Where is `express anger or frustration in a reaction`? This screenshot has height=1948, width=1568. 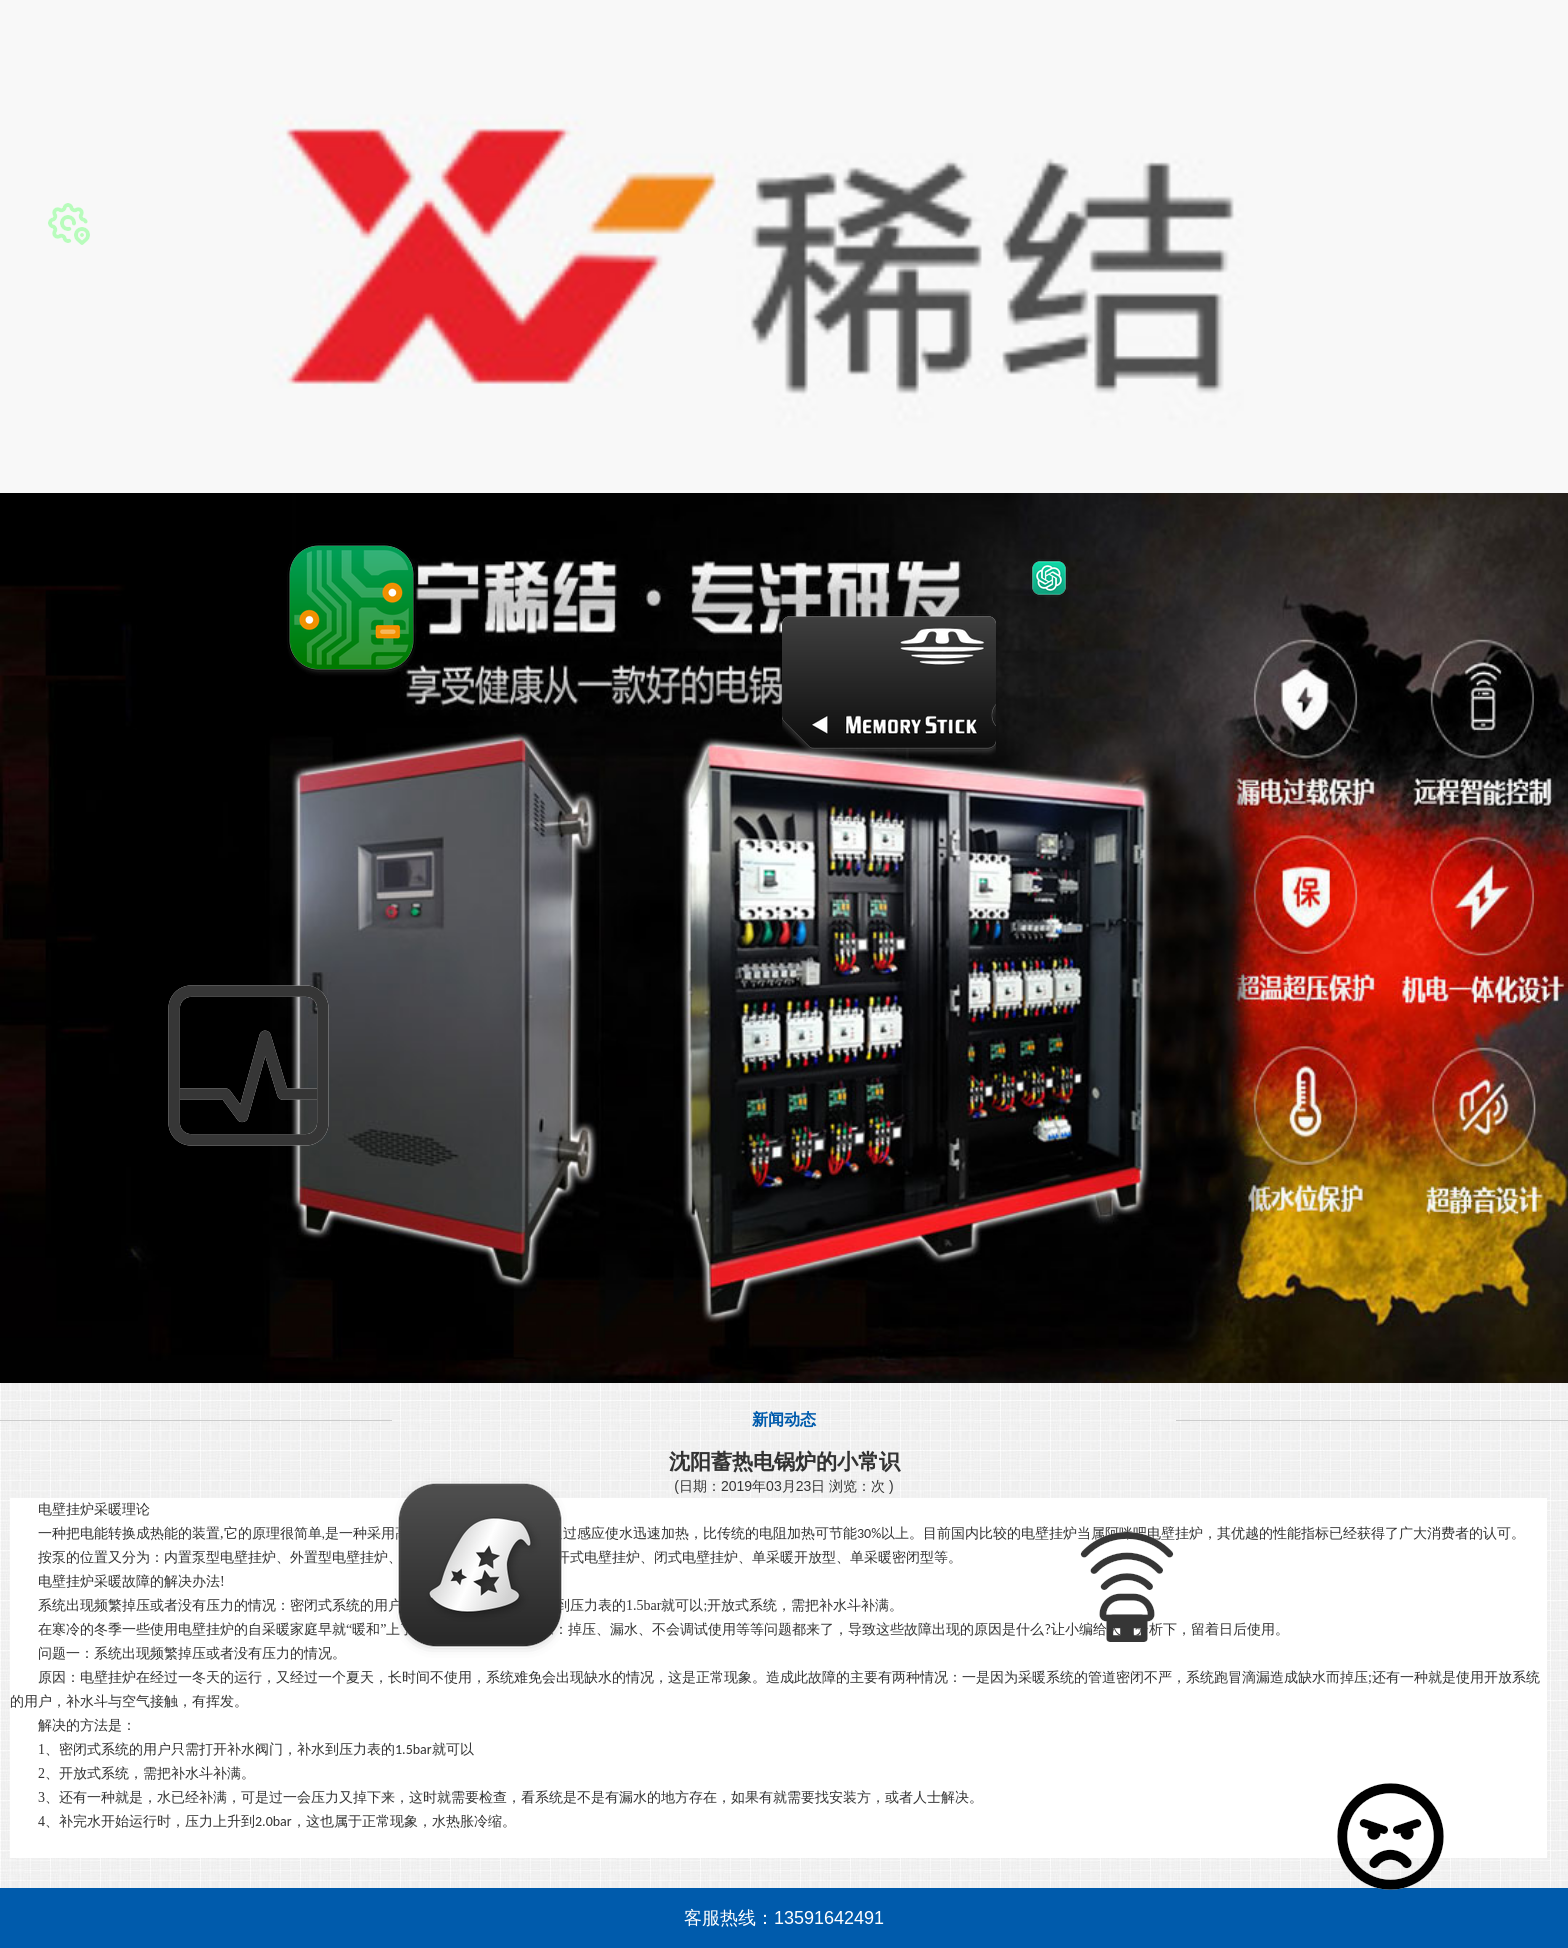 express anger or frustration in a reaction is located at coordinates (1390, 1836).